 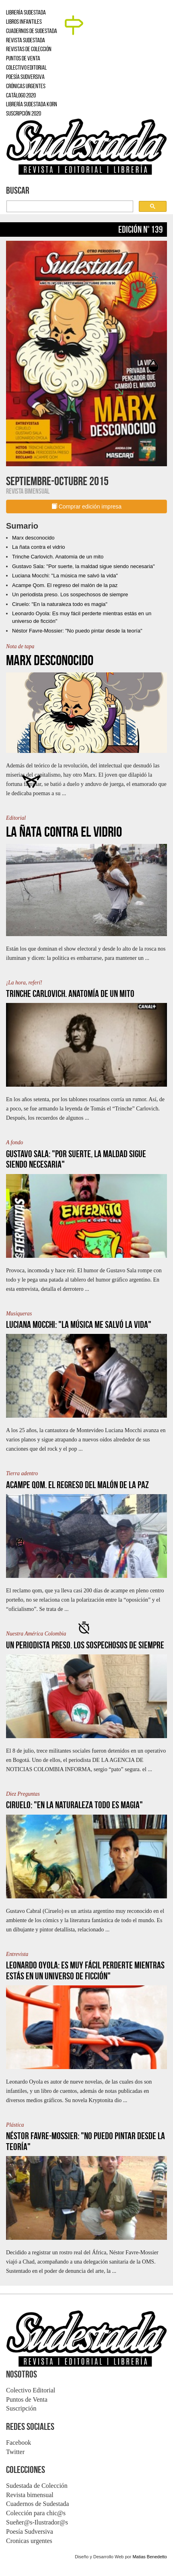 I want to click on adjust water or liquid fill level, so click(x=153, y=366).